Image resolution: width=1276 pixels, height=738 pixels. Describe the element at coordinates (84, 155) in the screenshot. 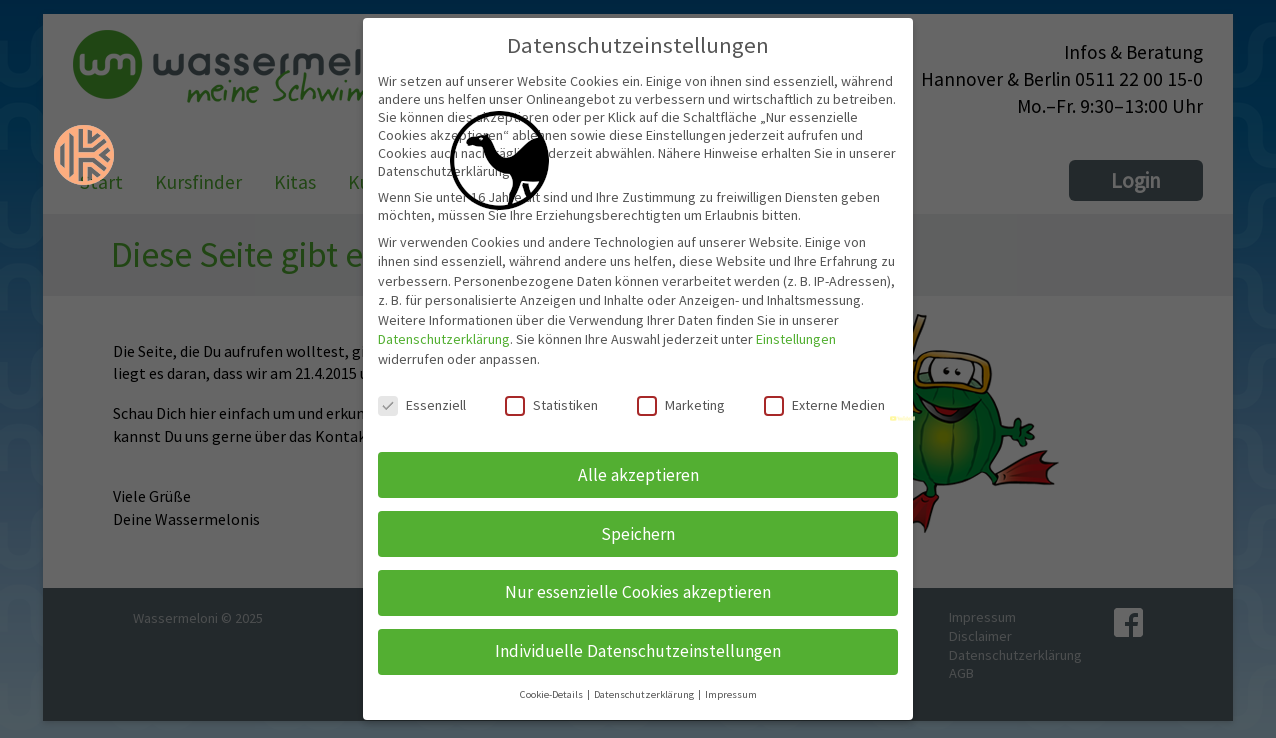

I see `open keeper password manager` at that location.